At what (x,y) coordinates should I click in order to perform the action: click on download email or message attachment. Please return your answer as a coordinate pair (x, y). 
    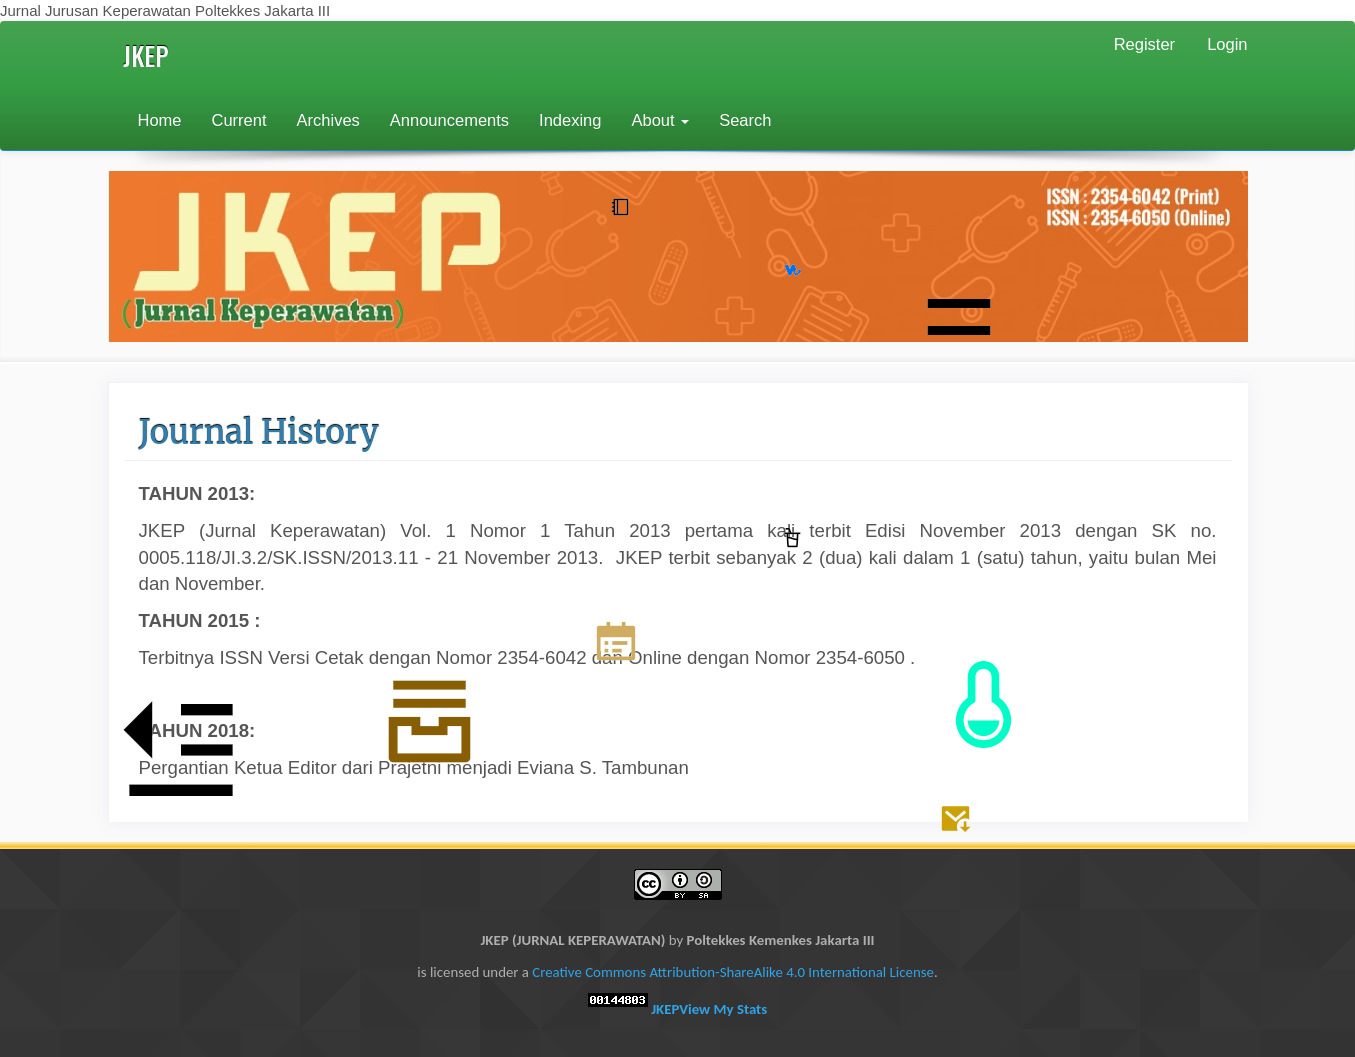
    Looking at the image, I should click on (955, 818).